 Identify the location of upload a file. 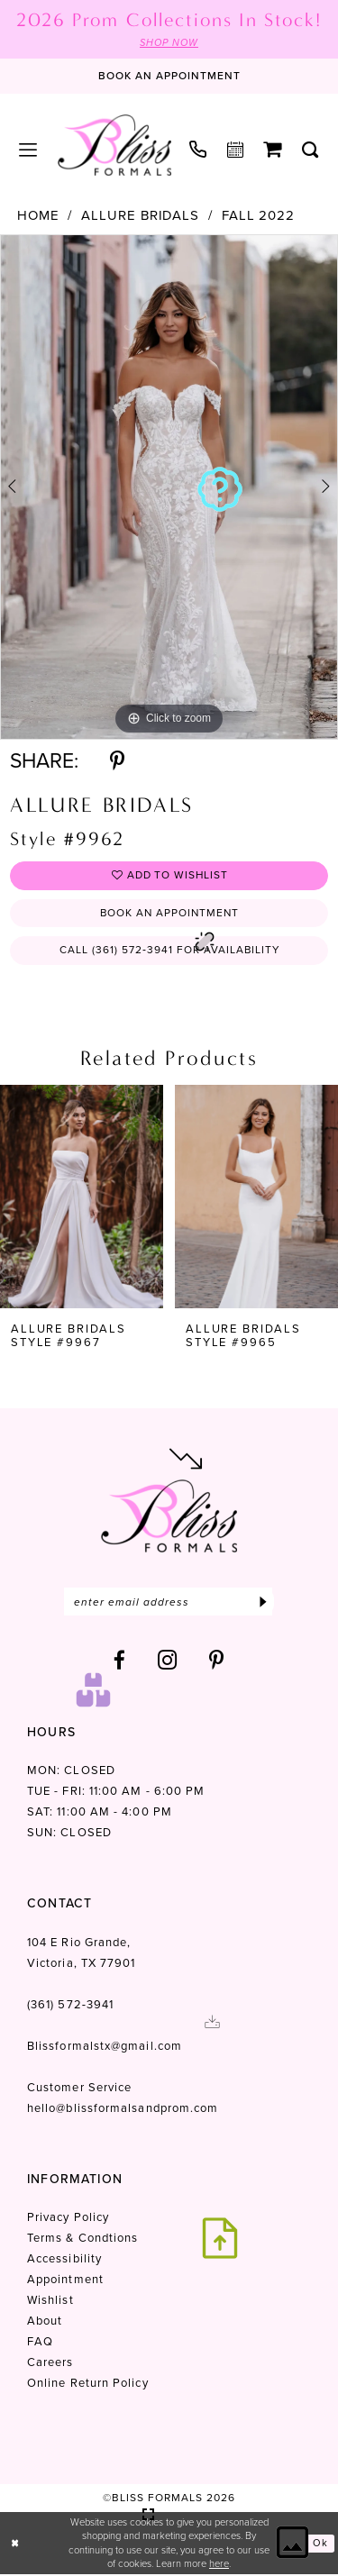
(220, 2238).